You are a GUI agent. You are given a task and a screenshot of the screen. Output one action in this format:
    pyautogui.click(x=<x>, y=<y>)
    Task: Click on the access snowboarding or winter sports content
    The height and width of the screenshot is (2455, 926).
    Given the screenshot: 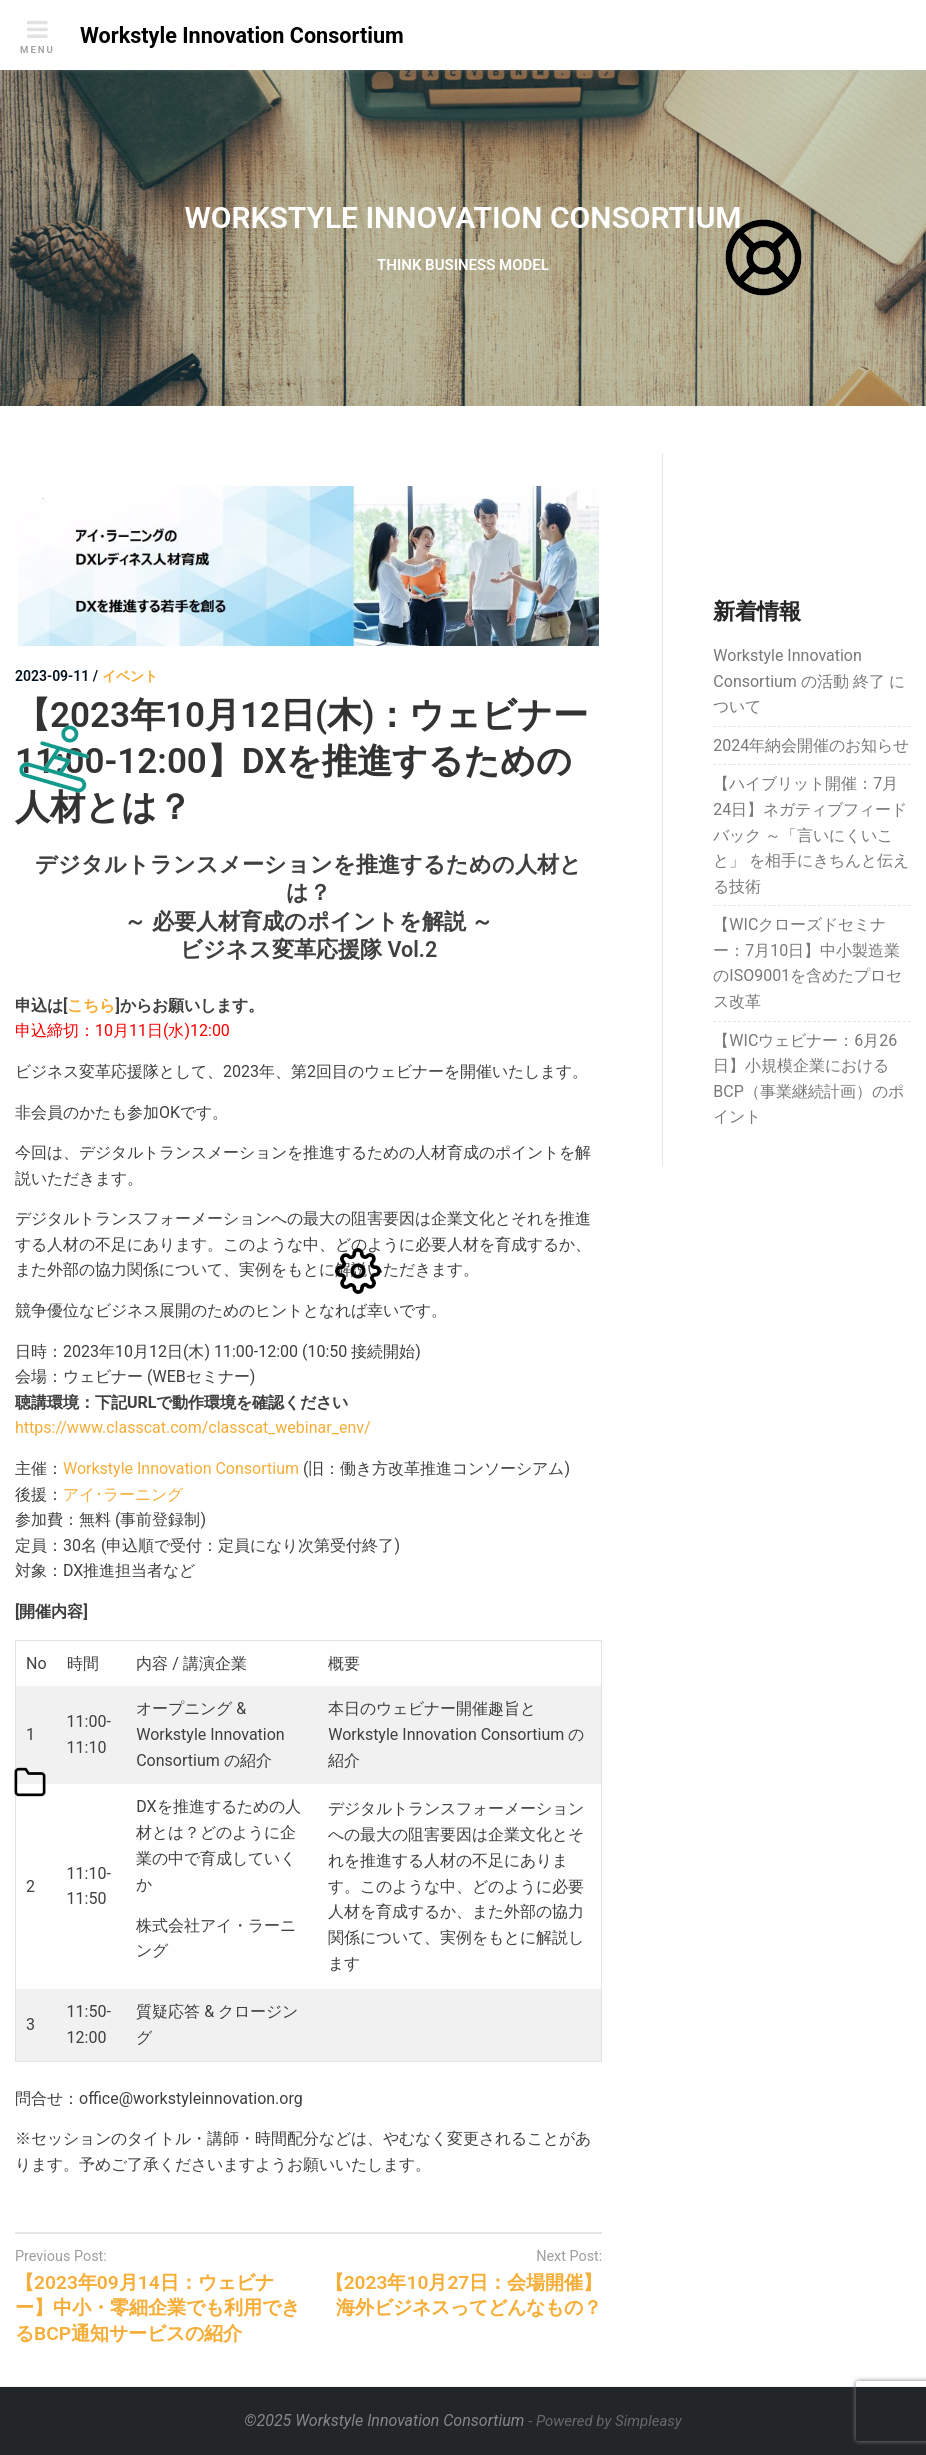 What is the action you would take?
    pyautogui.click(x=58, y=759)
    